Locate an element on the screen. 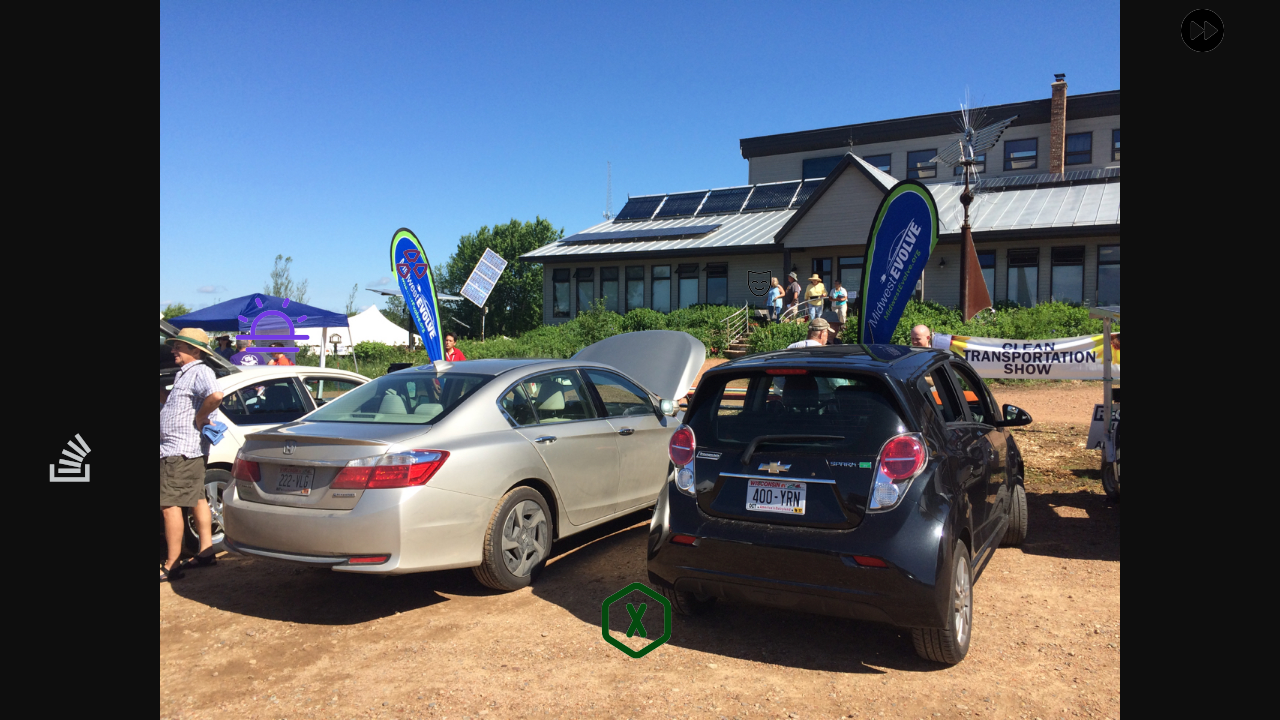  close or cancel action is located at coordinates (636, 620).